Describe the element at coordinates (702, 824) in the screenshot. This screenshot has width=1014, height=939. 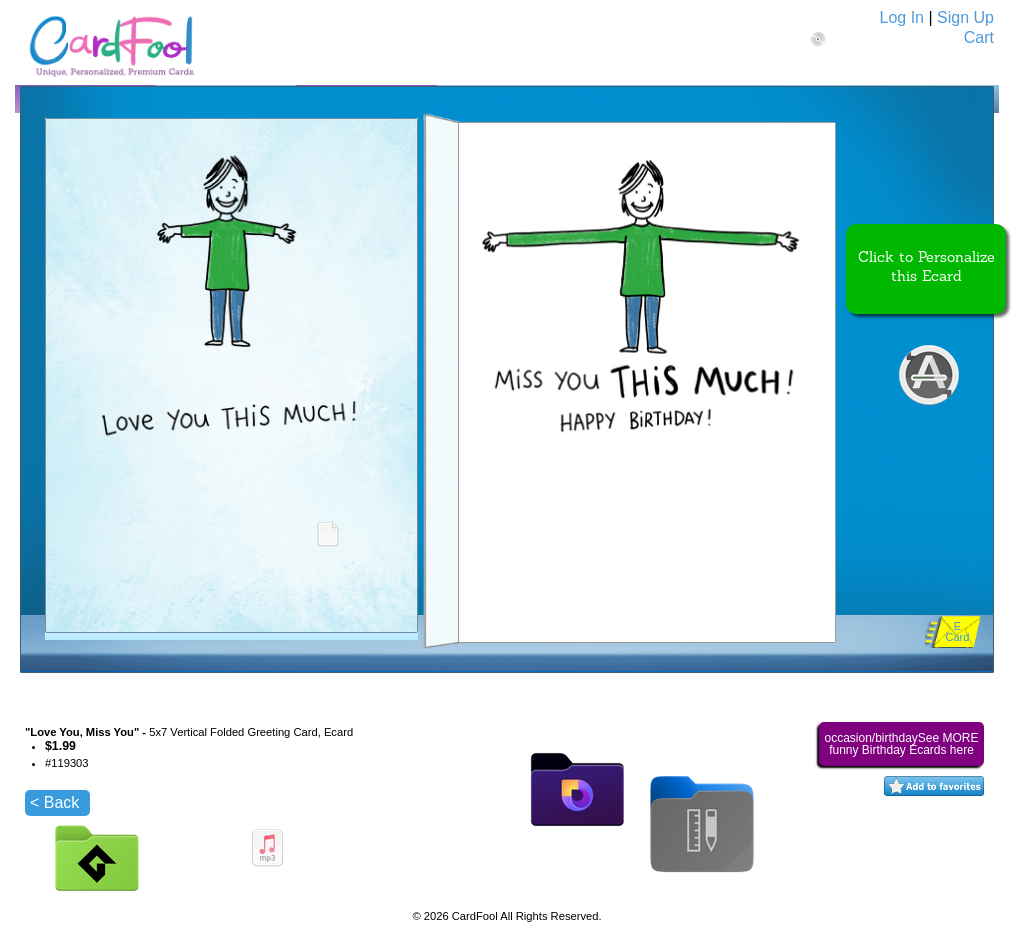
I see `open templates folder` at that location.